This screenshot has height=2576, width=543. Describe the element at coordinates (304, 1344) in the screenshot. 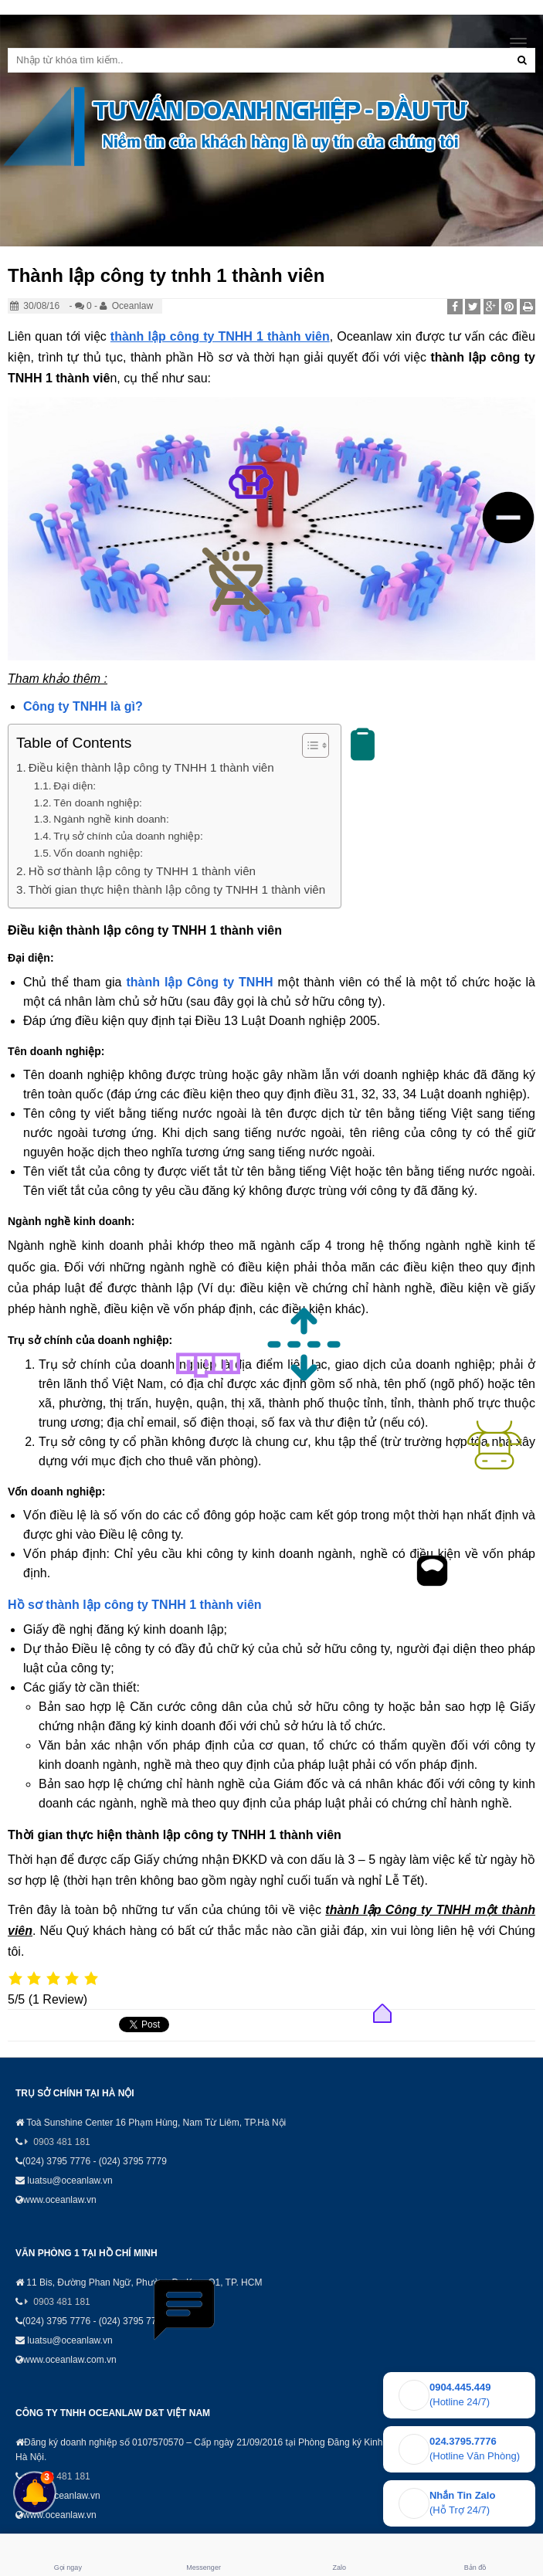

I see `expand collapsed content vertically` at that location.